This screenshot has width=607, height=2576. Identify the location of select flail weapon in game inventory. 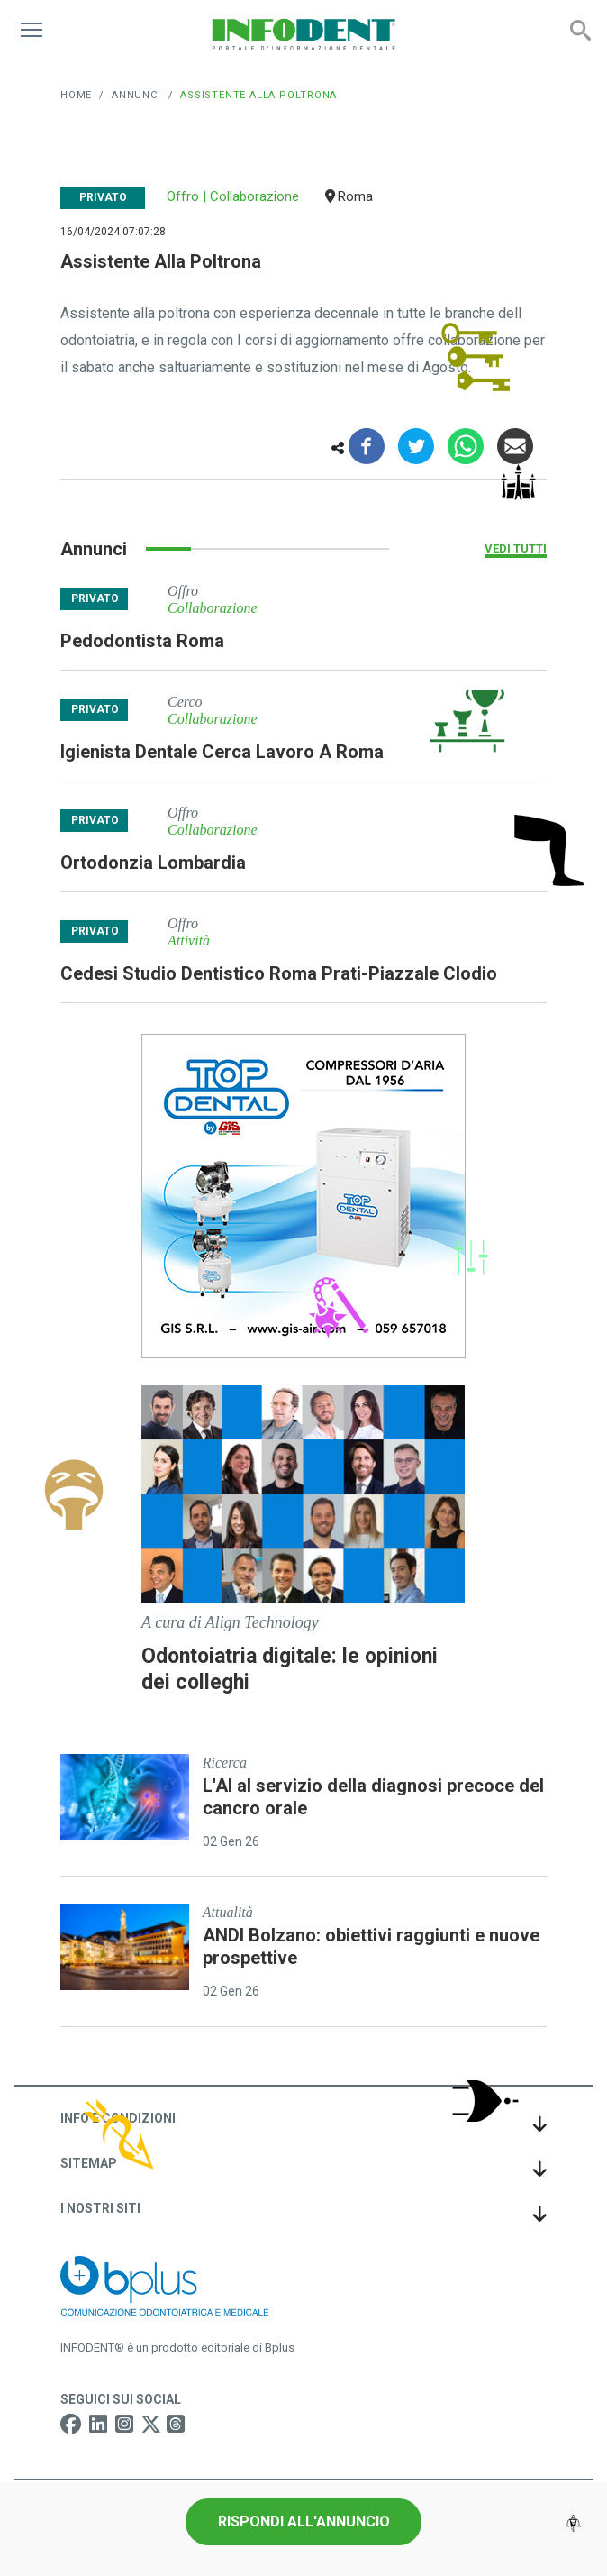
(339, 1308).